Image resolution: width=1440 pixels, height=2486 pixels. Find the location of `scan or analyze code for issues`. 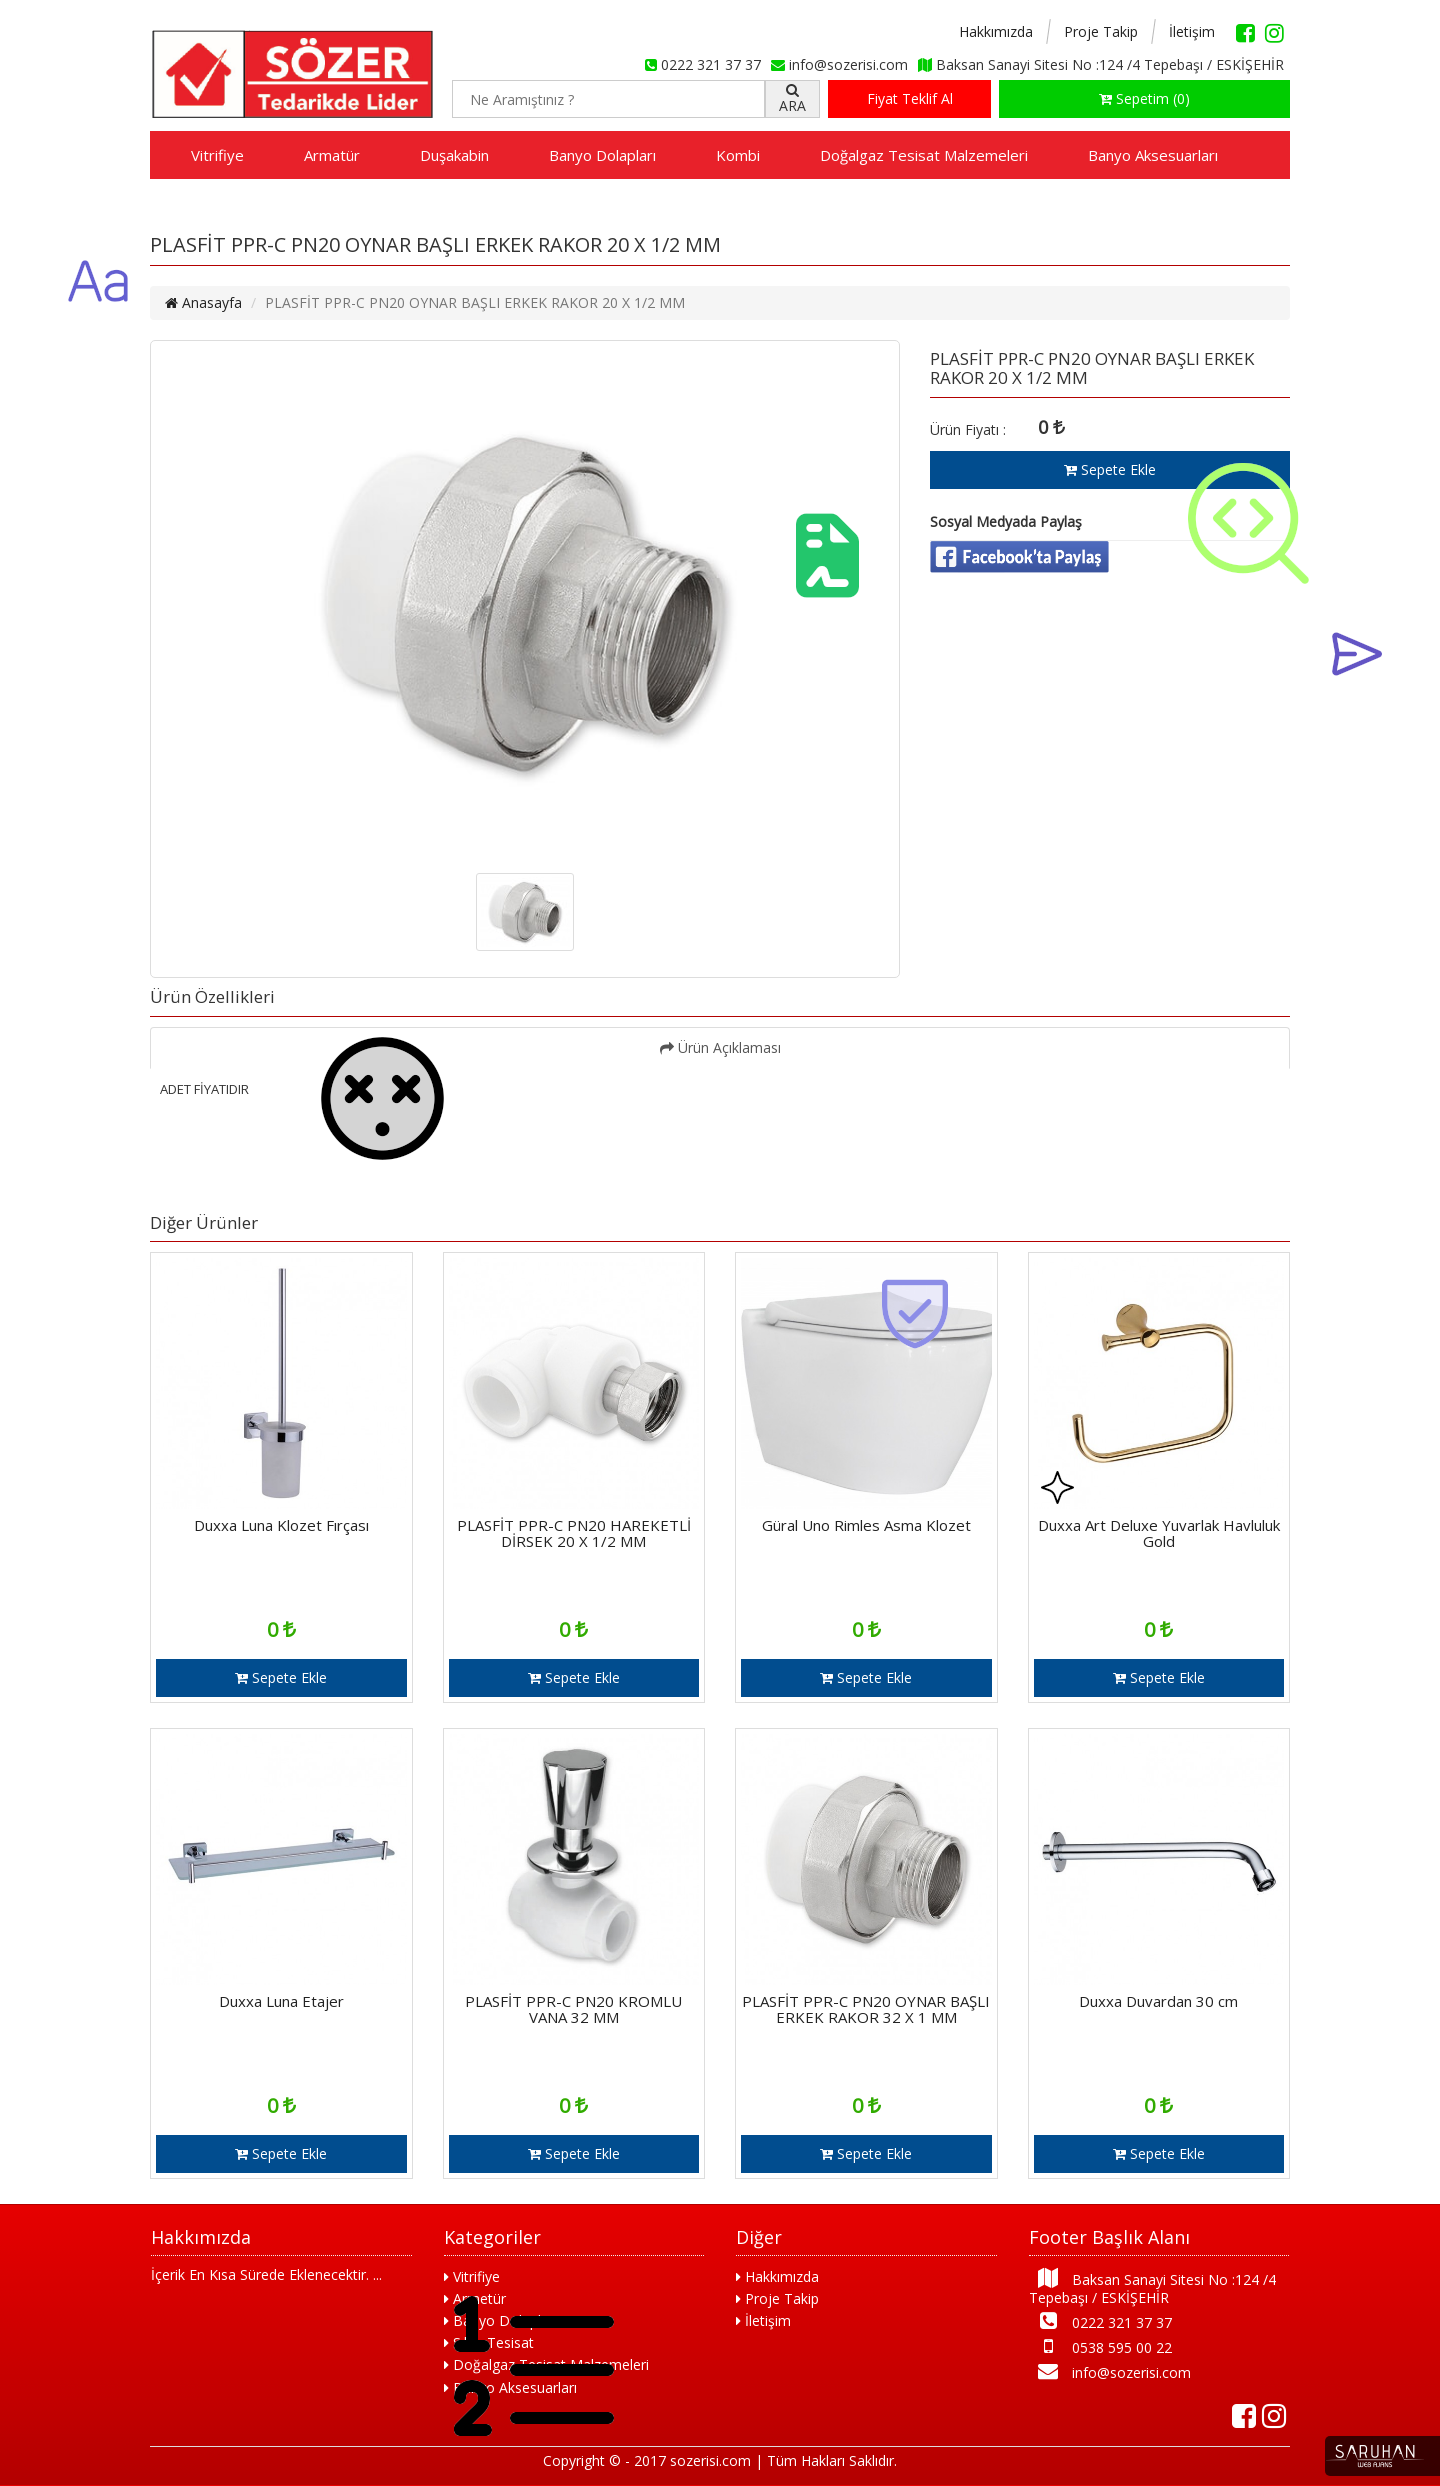

scan or analyze code for issues is located at coordinates (1251, 526).